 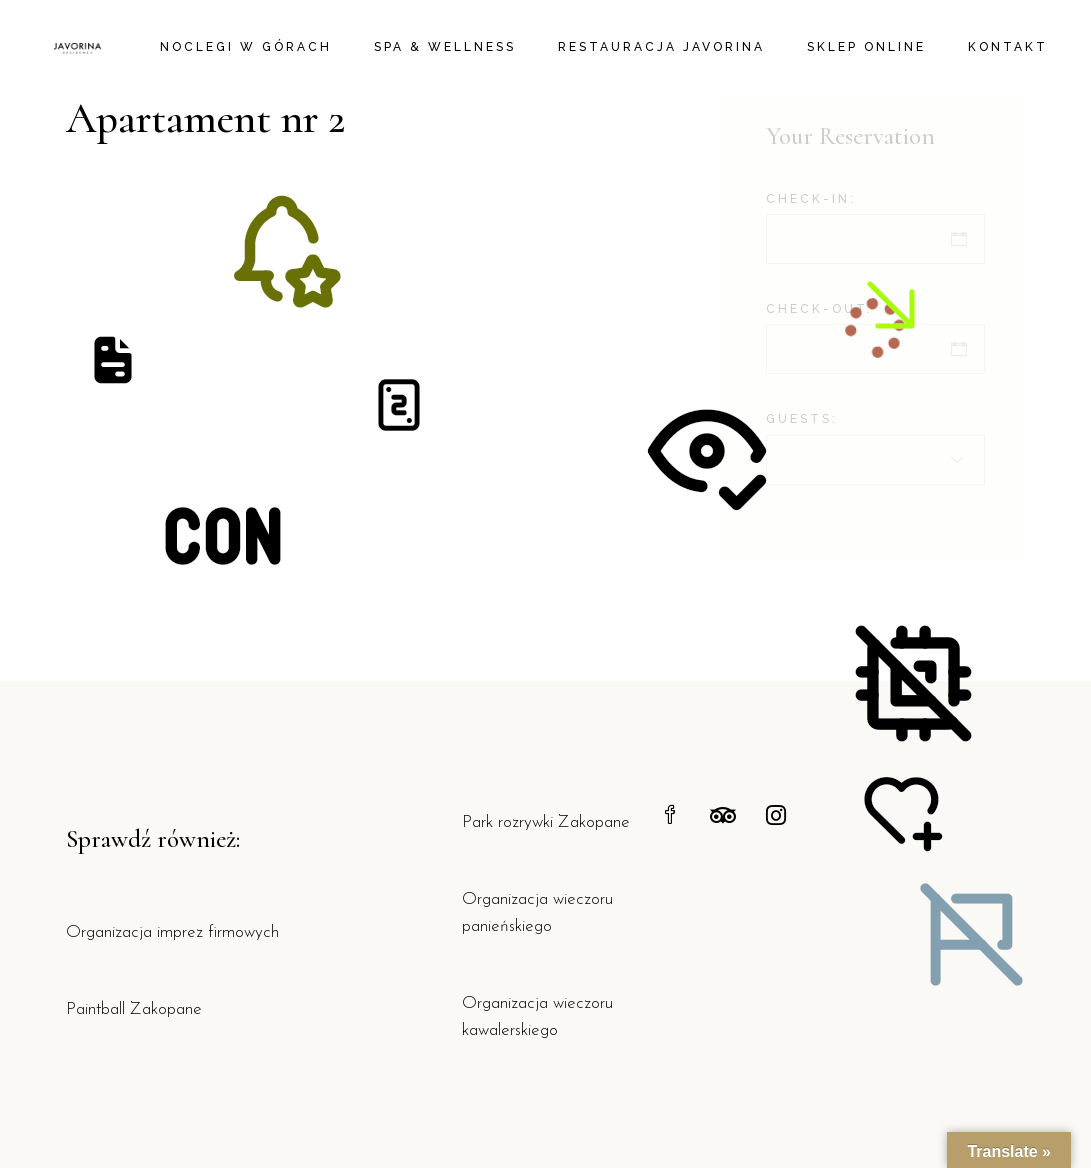 What do you see at coordinates (891, 305) in the screenshot?
I see `navigate to the next item diagonally` at bounding box center [891, 305].